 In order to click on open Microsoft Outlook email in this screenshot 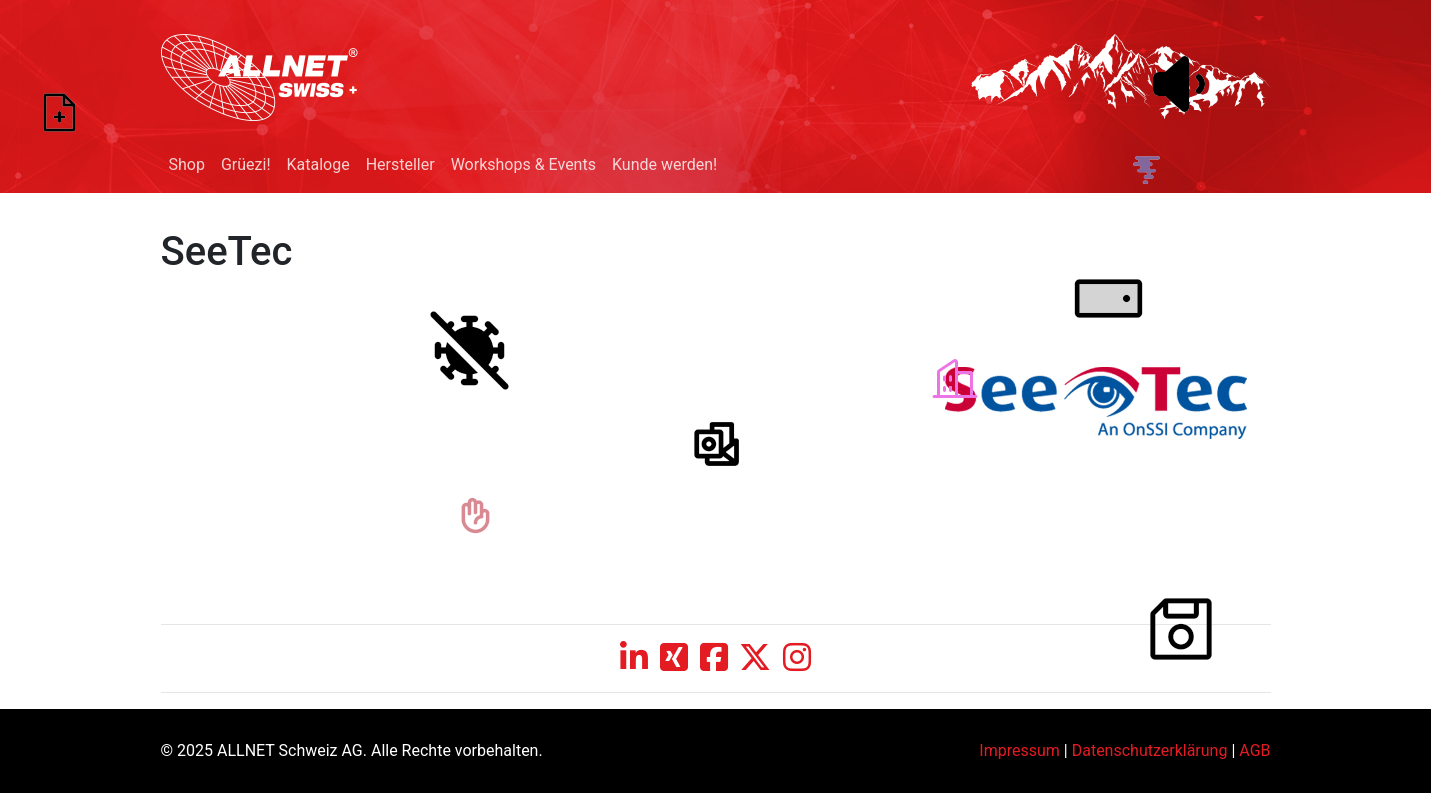, I will do `click(717, 444)`.